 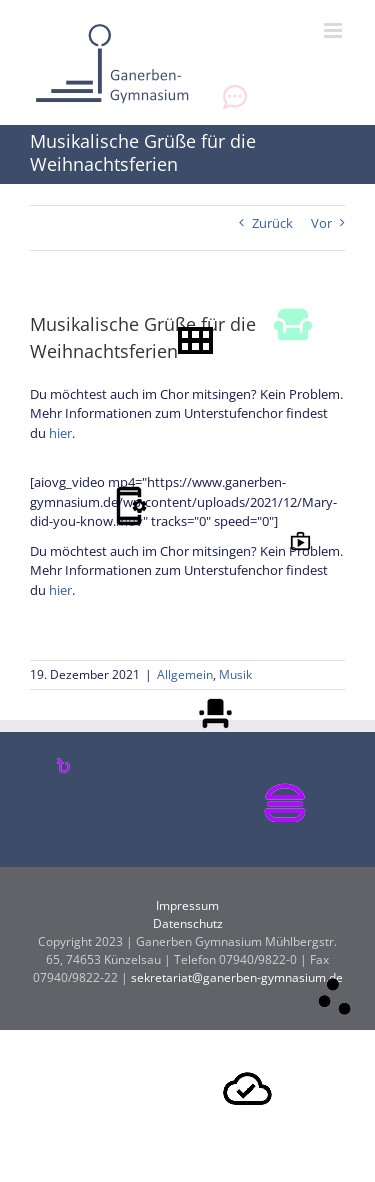 I want to click on indicates price or amount in bangladeshi taka, so click(x=63, y=765).